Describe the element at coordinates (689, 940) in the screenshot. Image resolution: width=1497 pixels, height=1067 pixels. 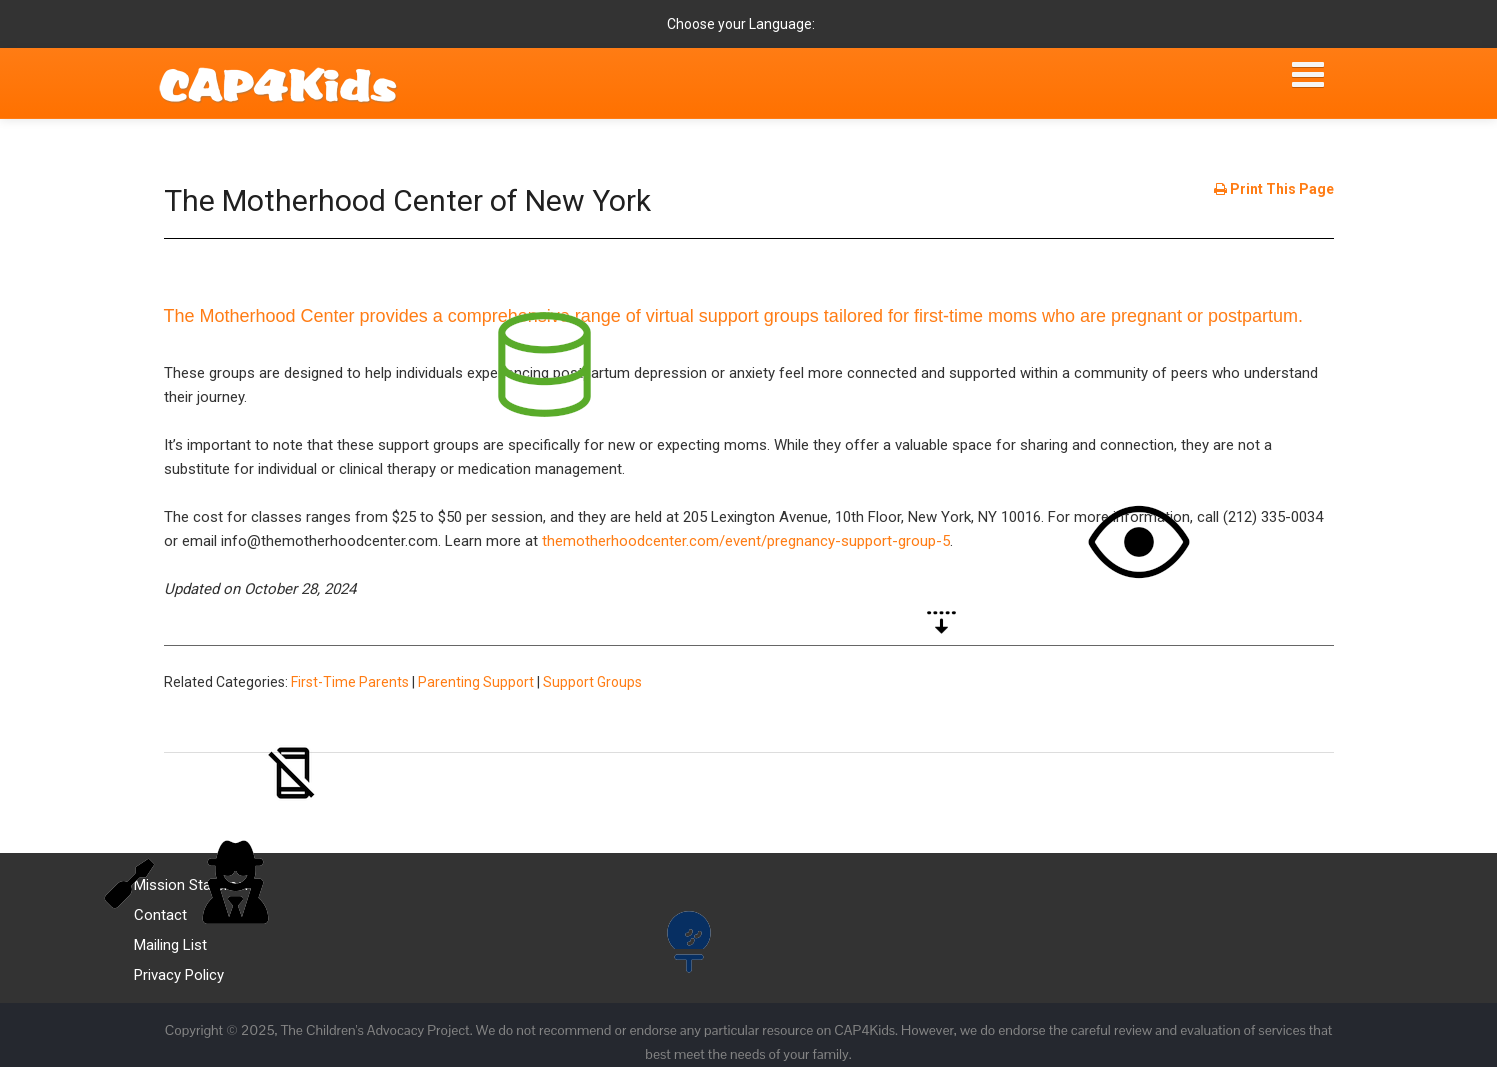
I see `access golf or sports-related features` at that location.